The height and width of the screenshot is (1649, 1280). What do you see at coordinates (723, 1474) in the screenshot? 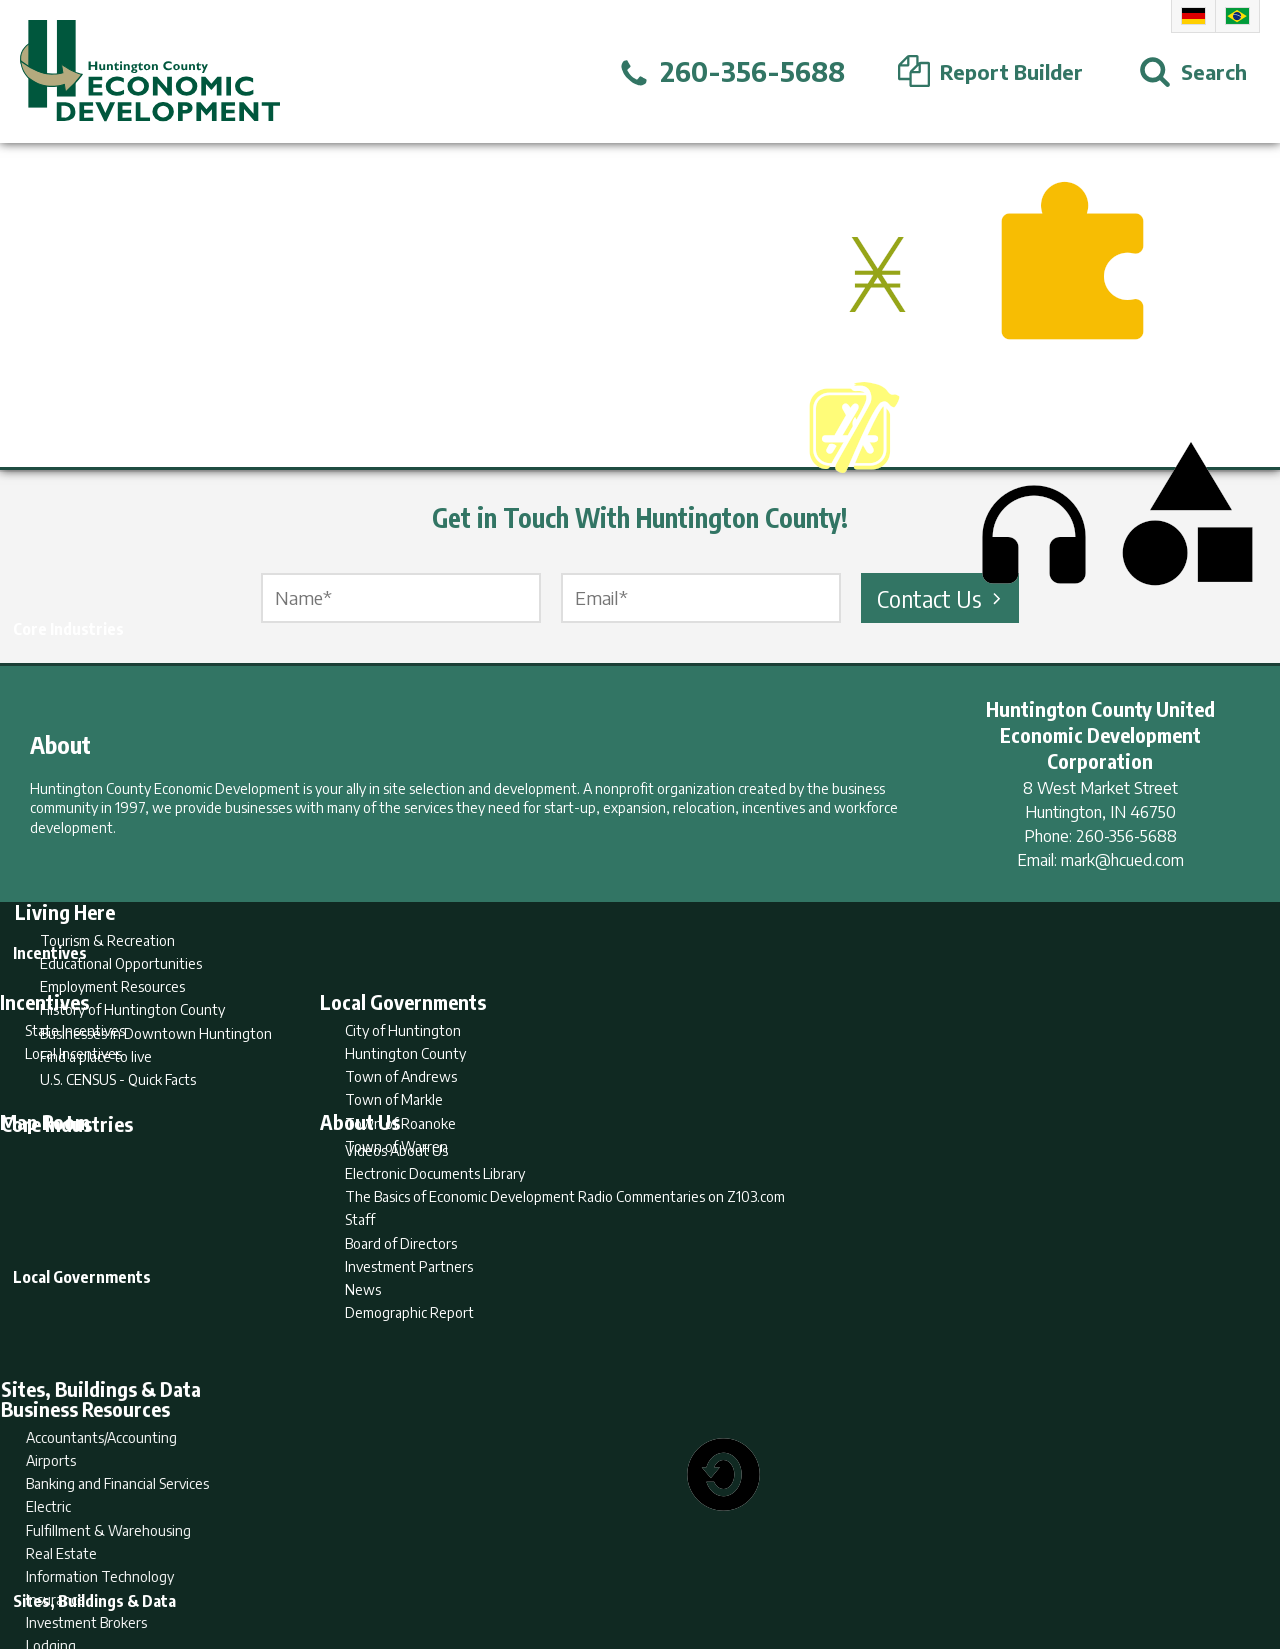
I see `creative commons share-alike license indicator` at bounding box center [723, 1474].